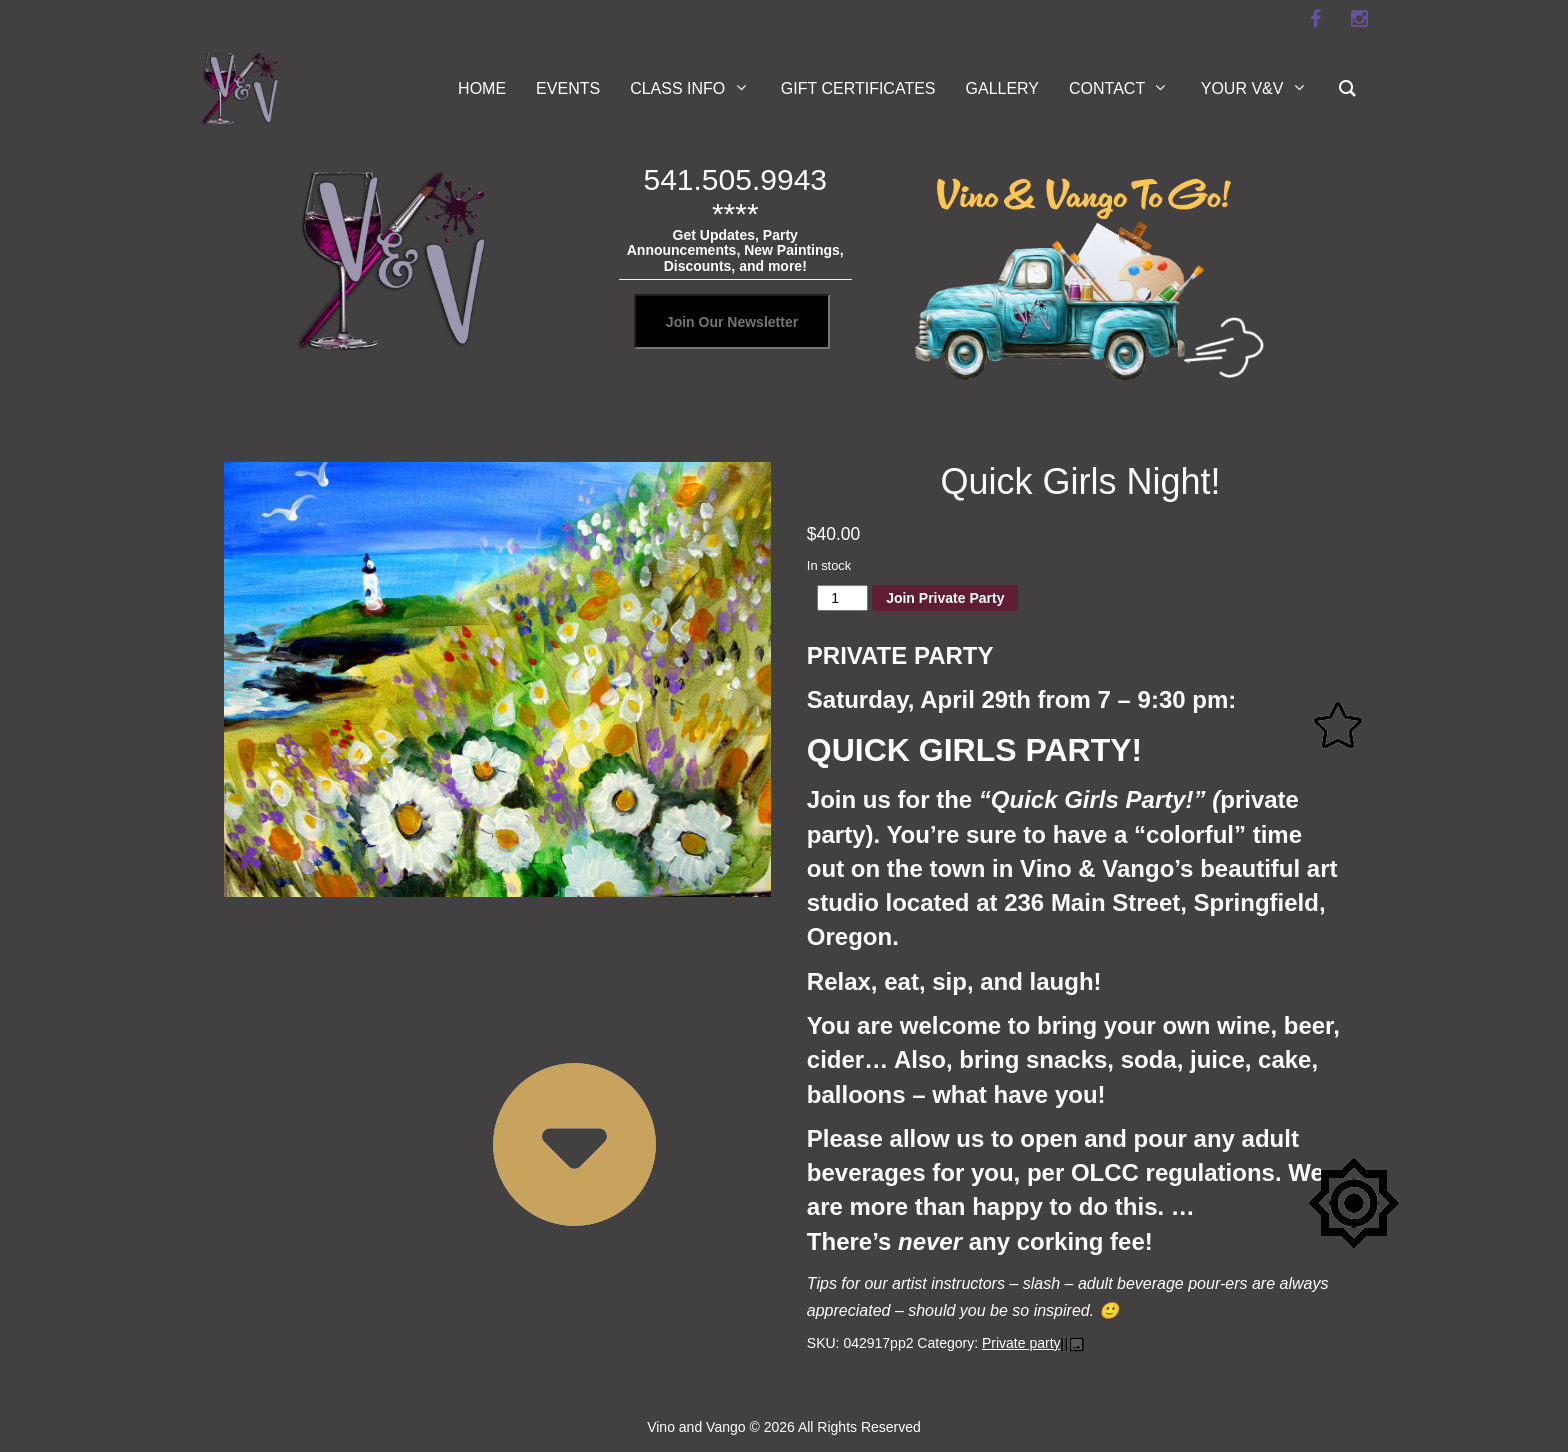 Image resolution: width=1568 pixels, height=1452 pixels. Describe the element at coordinates (1354, 1203) in the screenshot. I see `increase screen brightness` at that location.